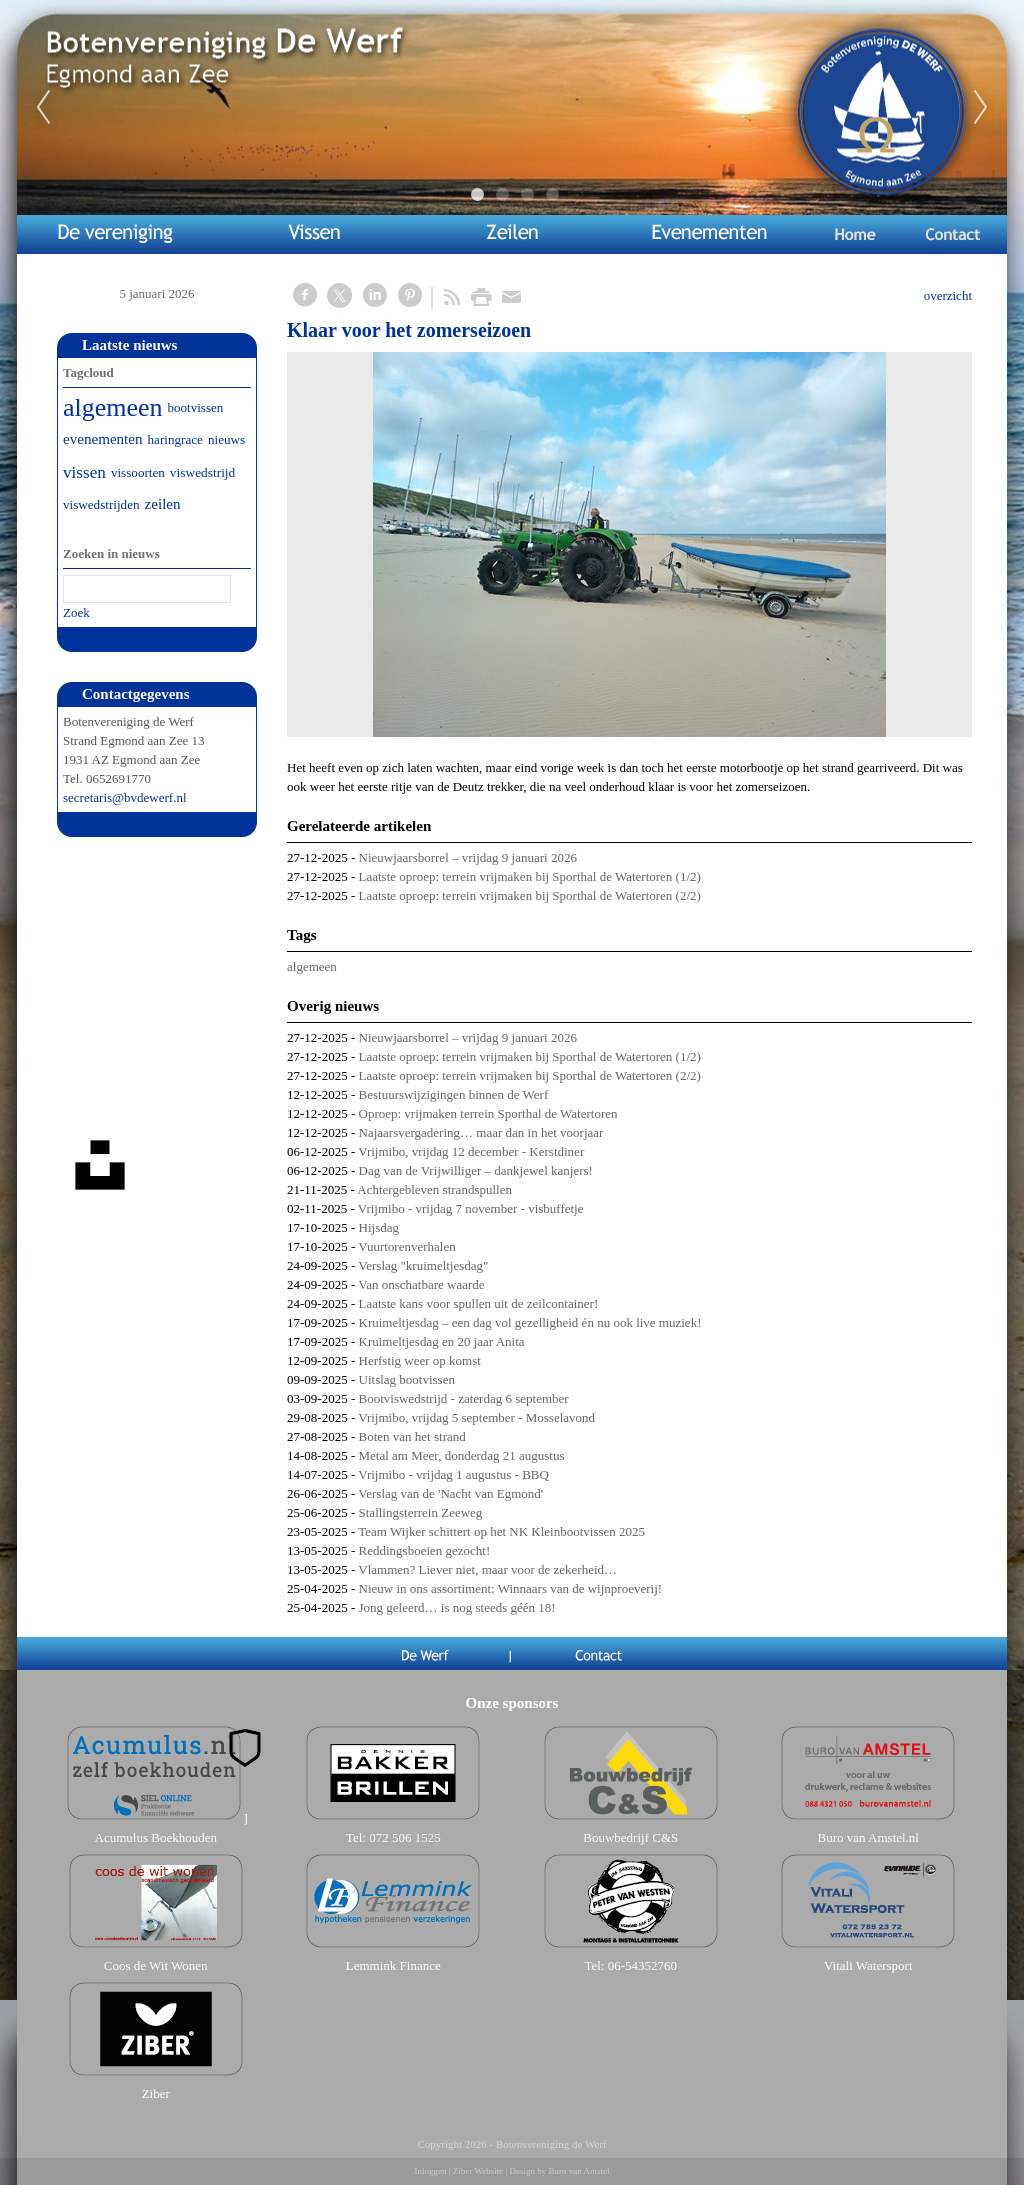 The height and width of the screenshot is (2185, 1024). Describe the element at coordinates (876, 136) in the screenshot. I see `insert omega symbol in text editor` at that location.